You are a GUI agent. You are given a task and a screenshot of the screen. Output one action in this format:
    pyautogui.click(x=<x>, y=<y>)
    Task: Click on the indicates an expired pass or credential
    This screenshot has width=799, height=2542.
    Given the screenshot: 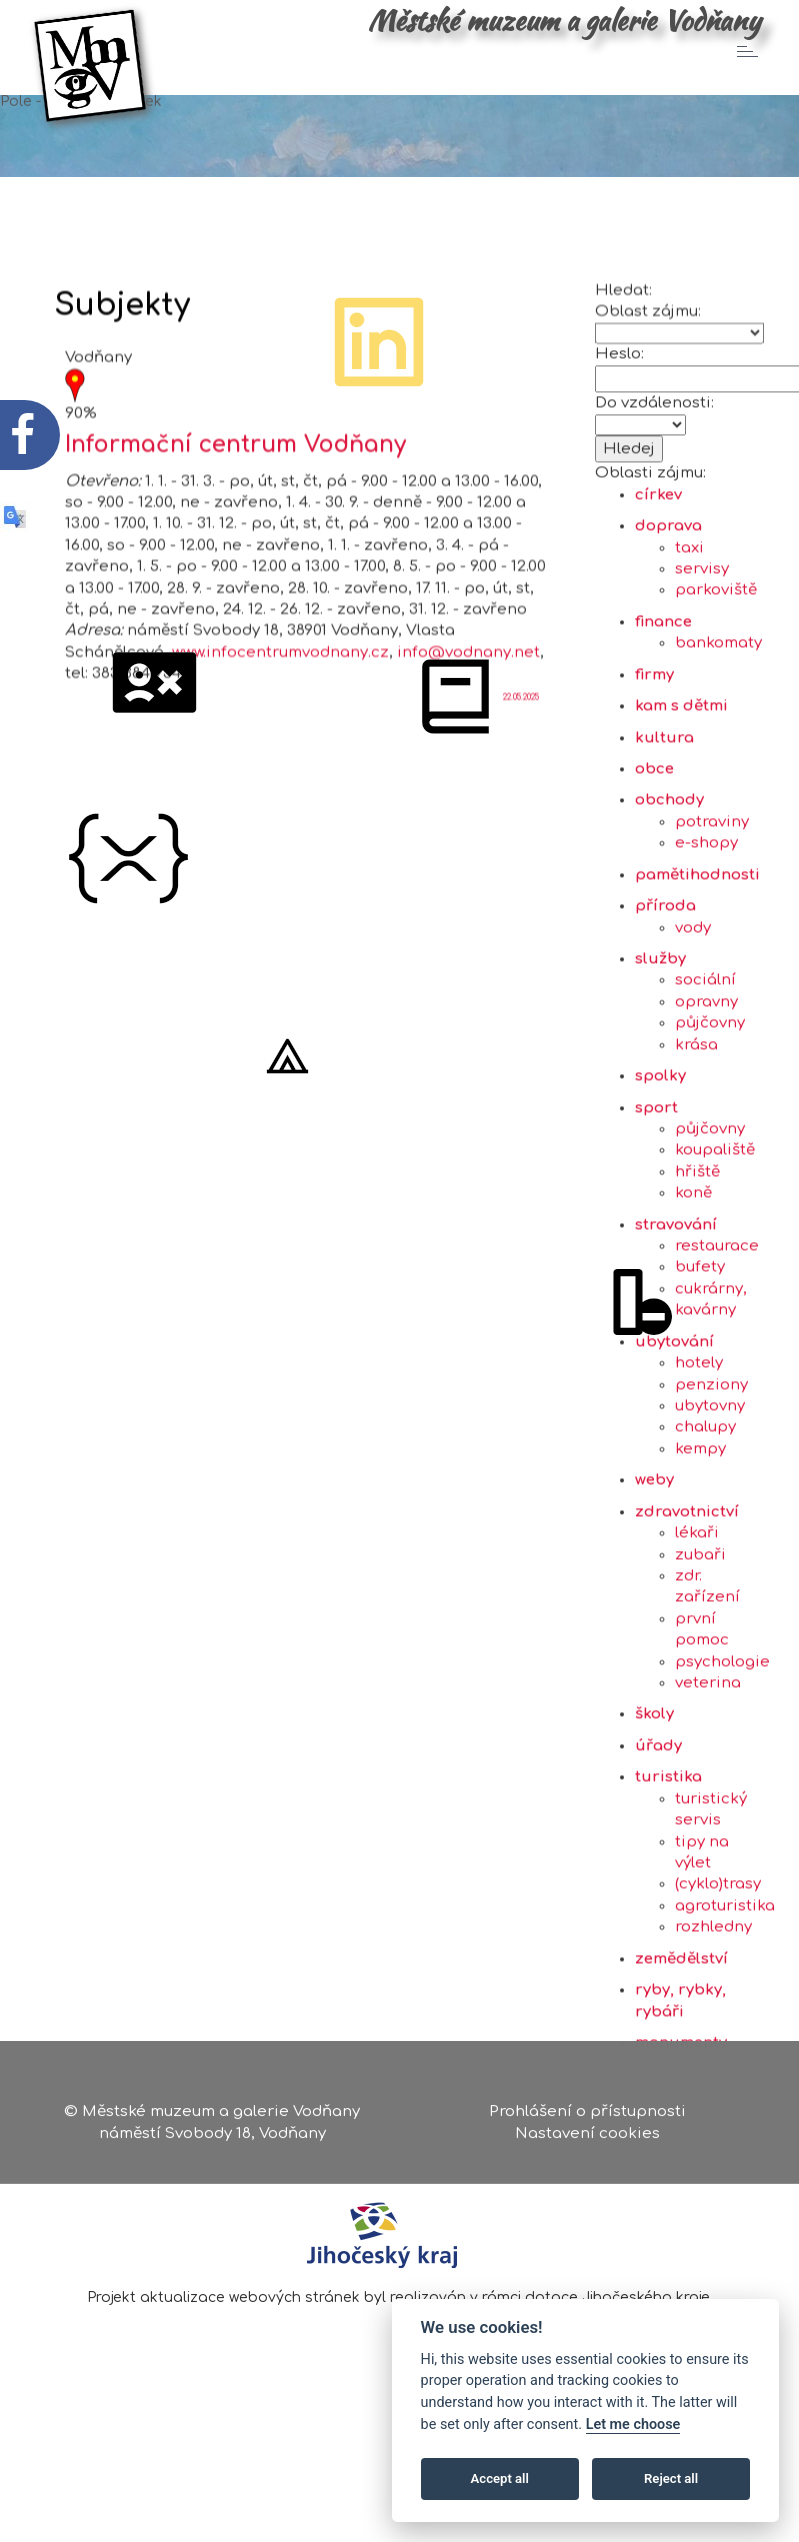 What is the action you would take?
    pyautogui.click(x=154, y=682)
    